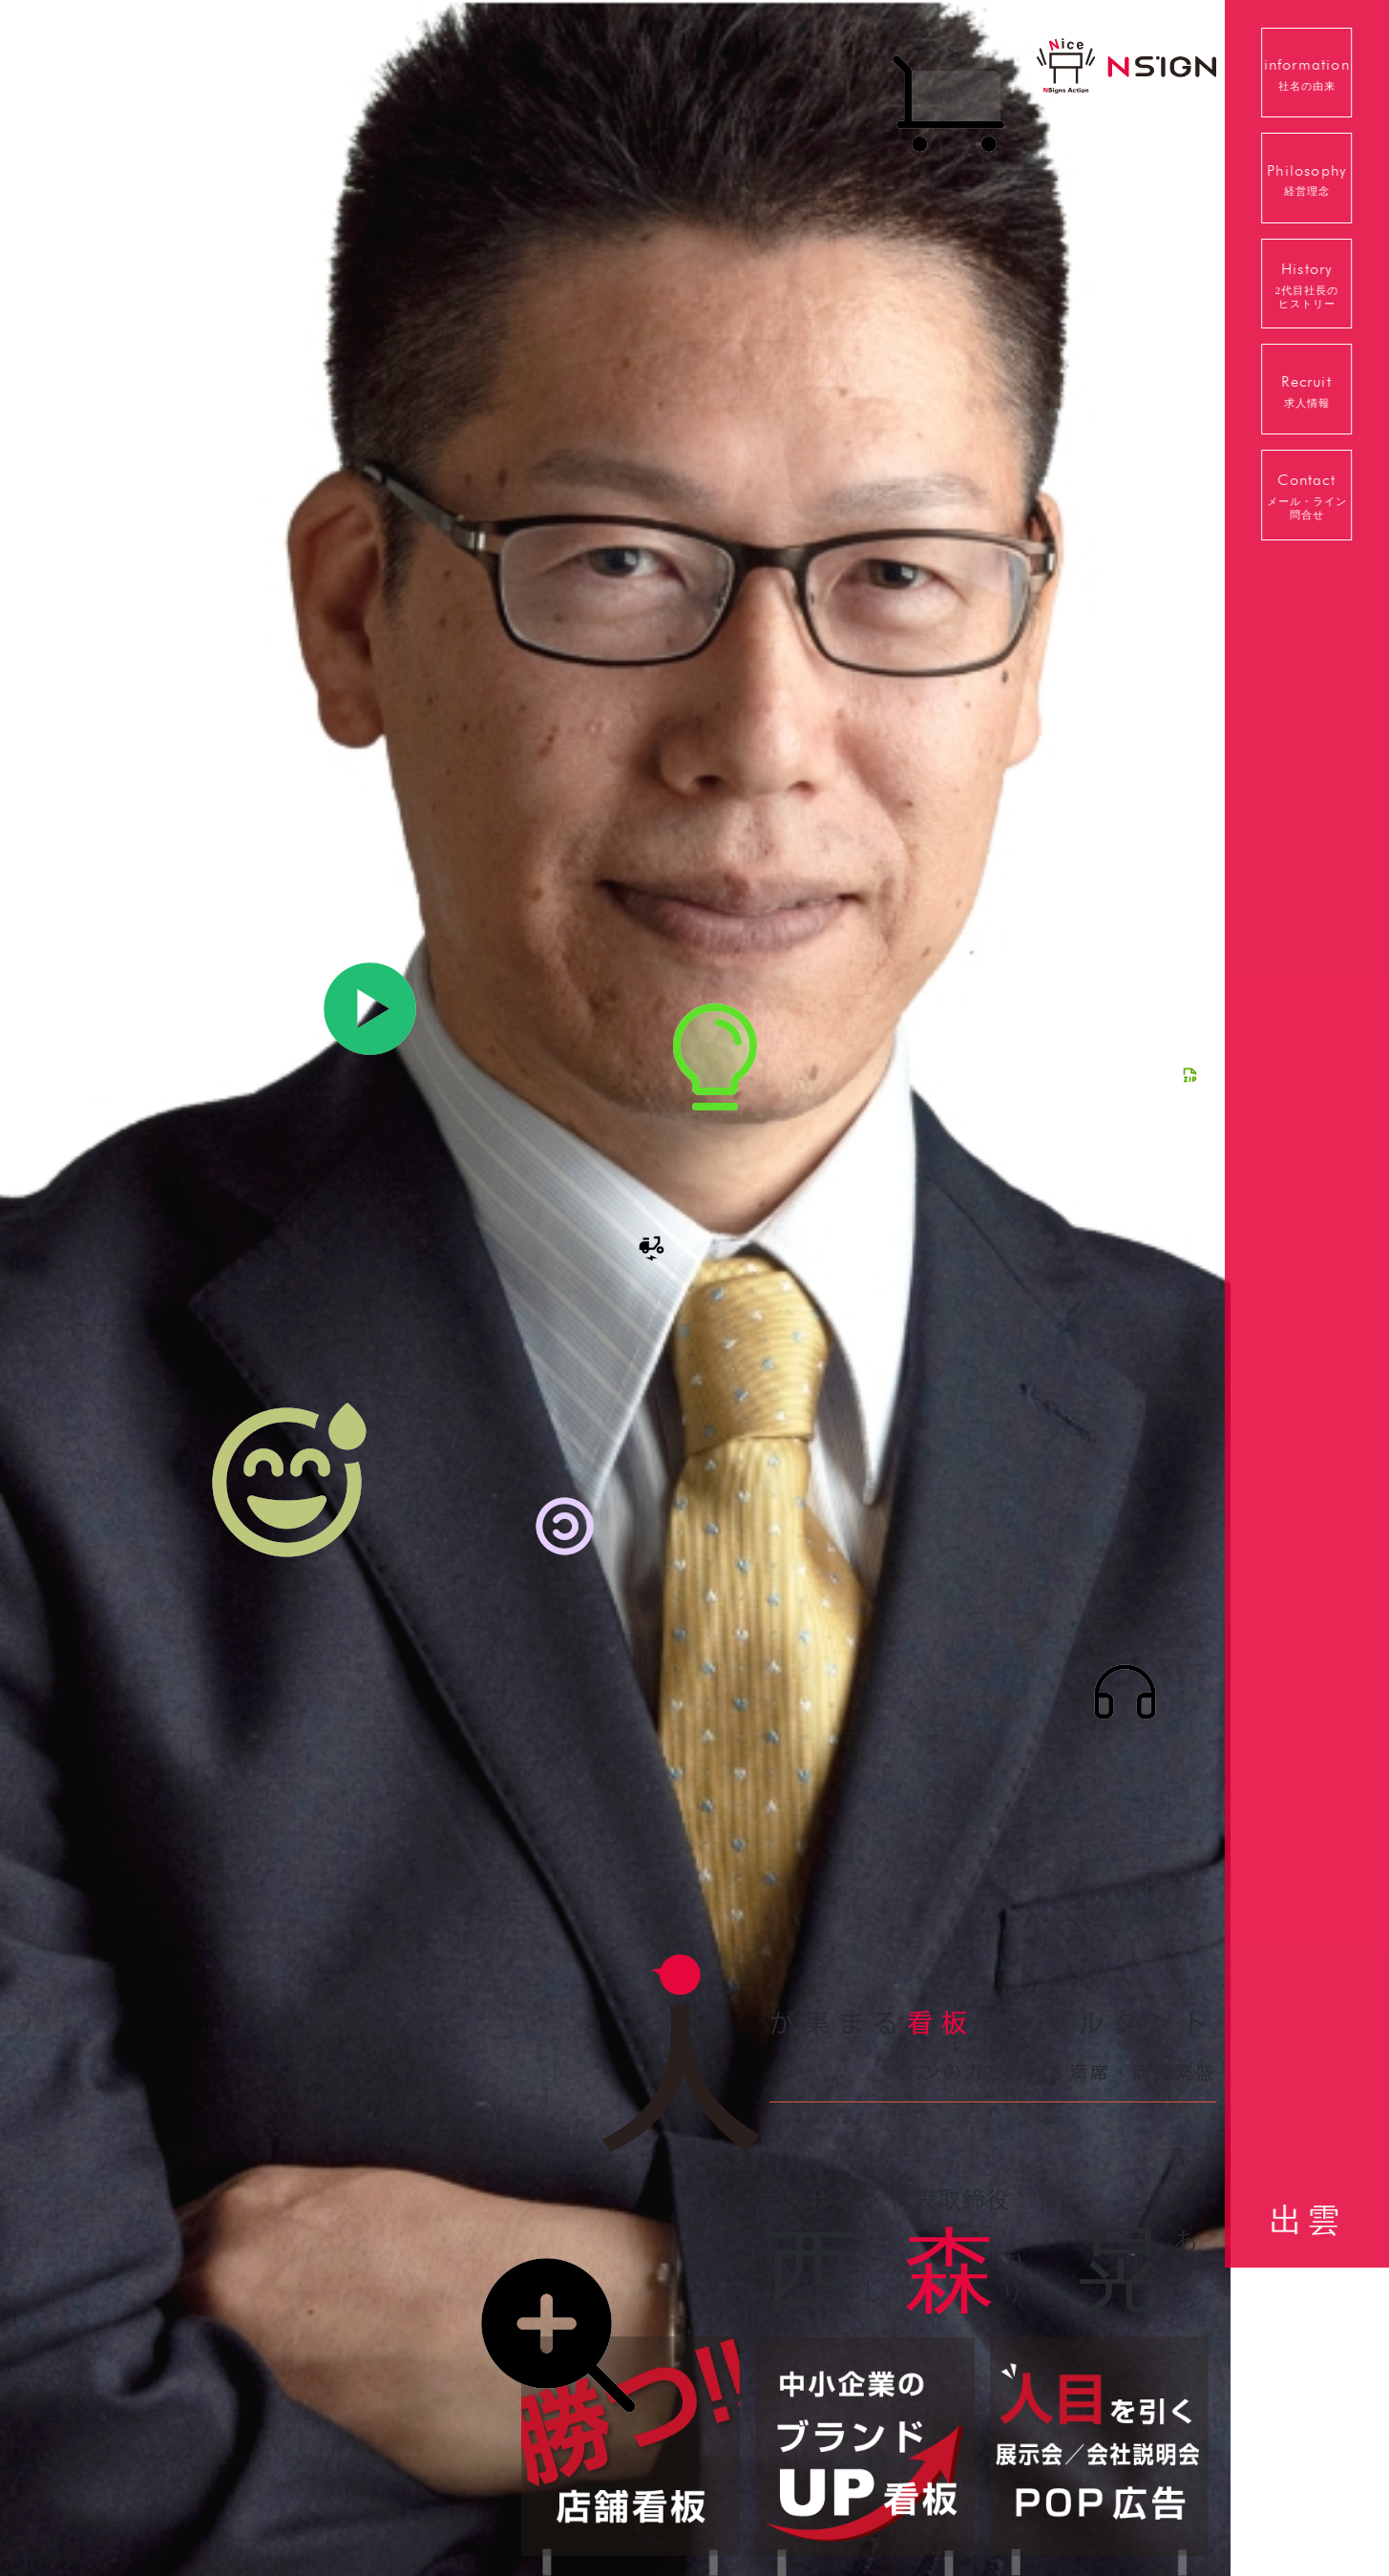 The width and height of the screenshot is (1389, 2576). What do you see at coordinates (715, 1057) in the screenshot?
I see `access tips or helpful suggestions` at bounding box center [715, 1057].